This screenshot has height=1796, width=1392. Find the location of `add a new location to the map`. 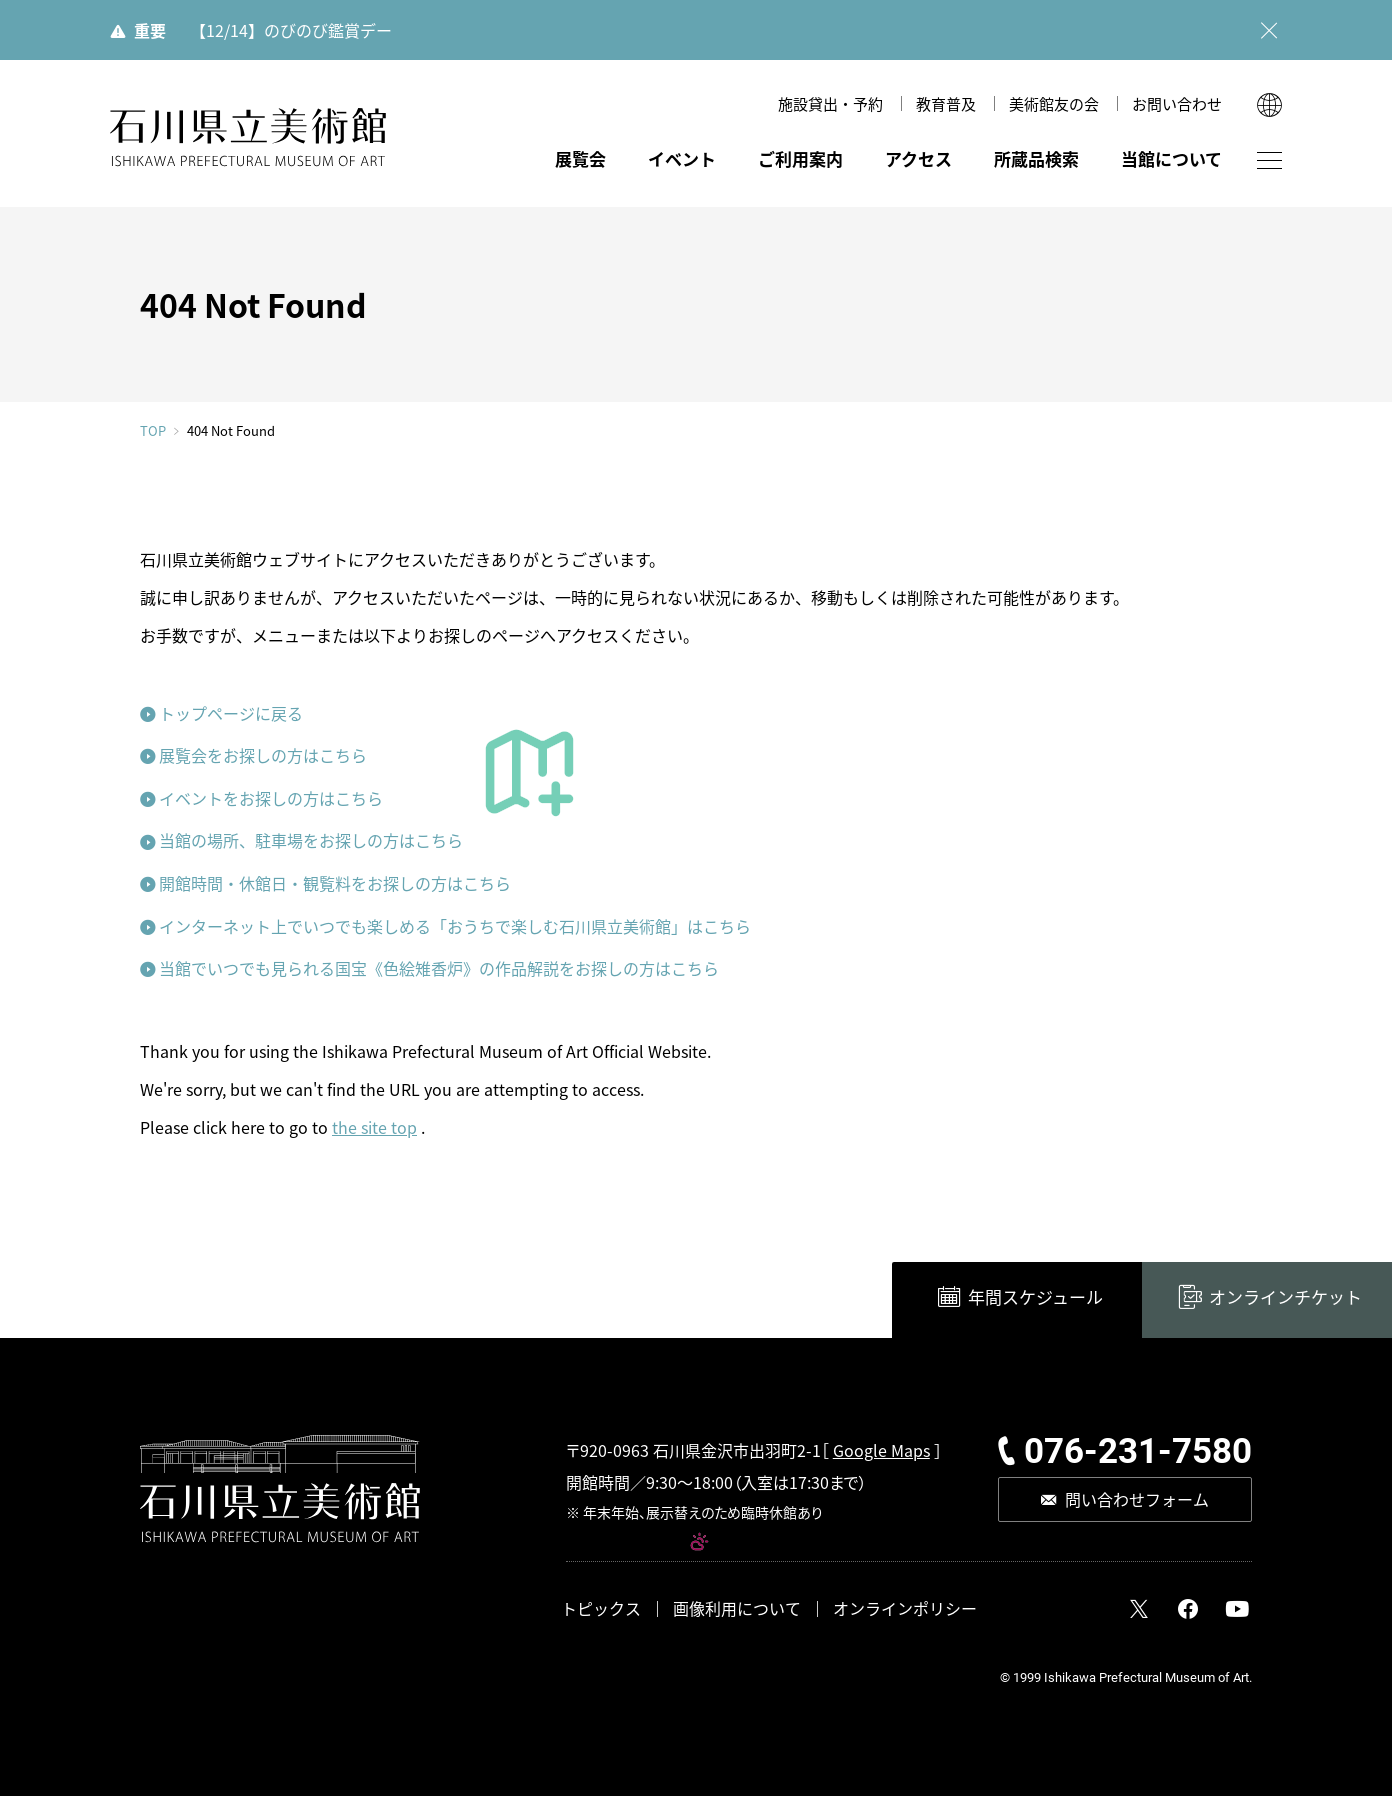

add a new location to the map is located at coordinates (529, 772).